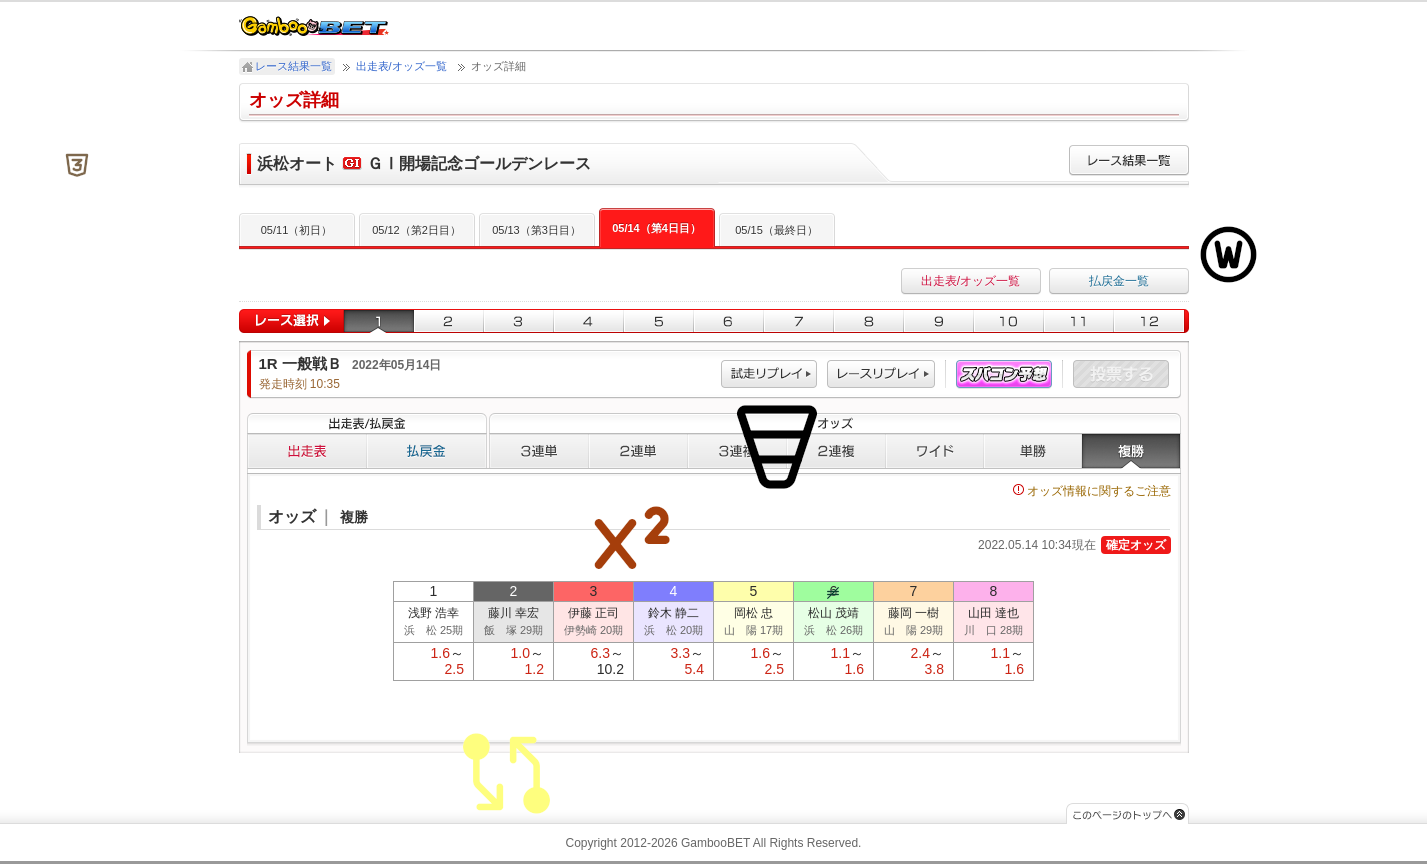  I want to click on view code differences between branches, so click(506, 773).